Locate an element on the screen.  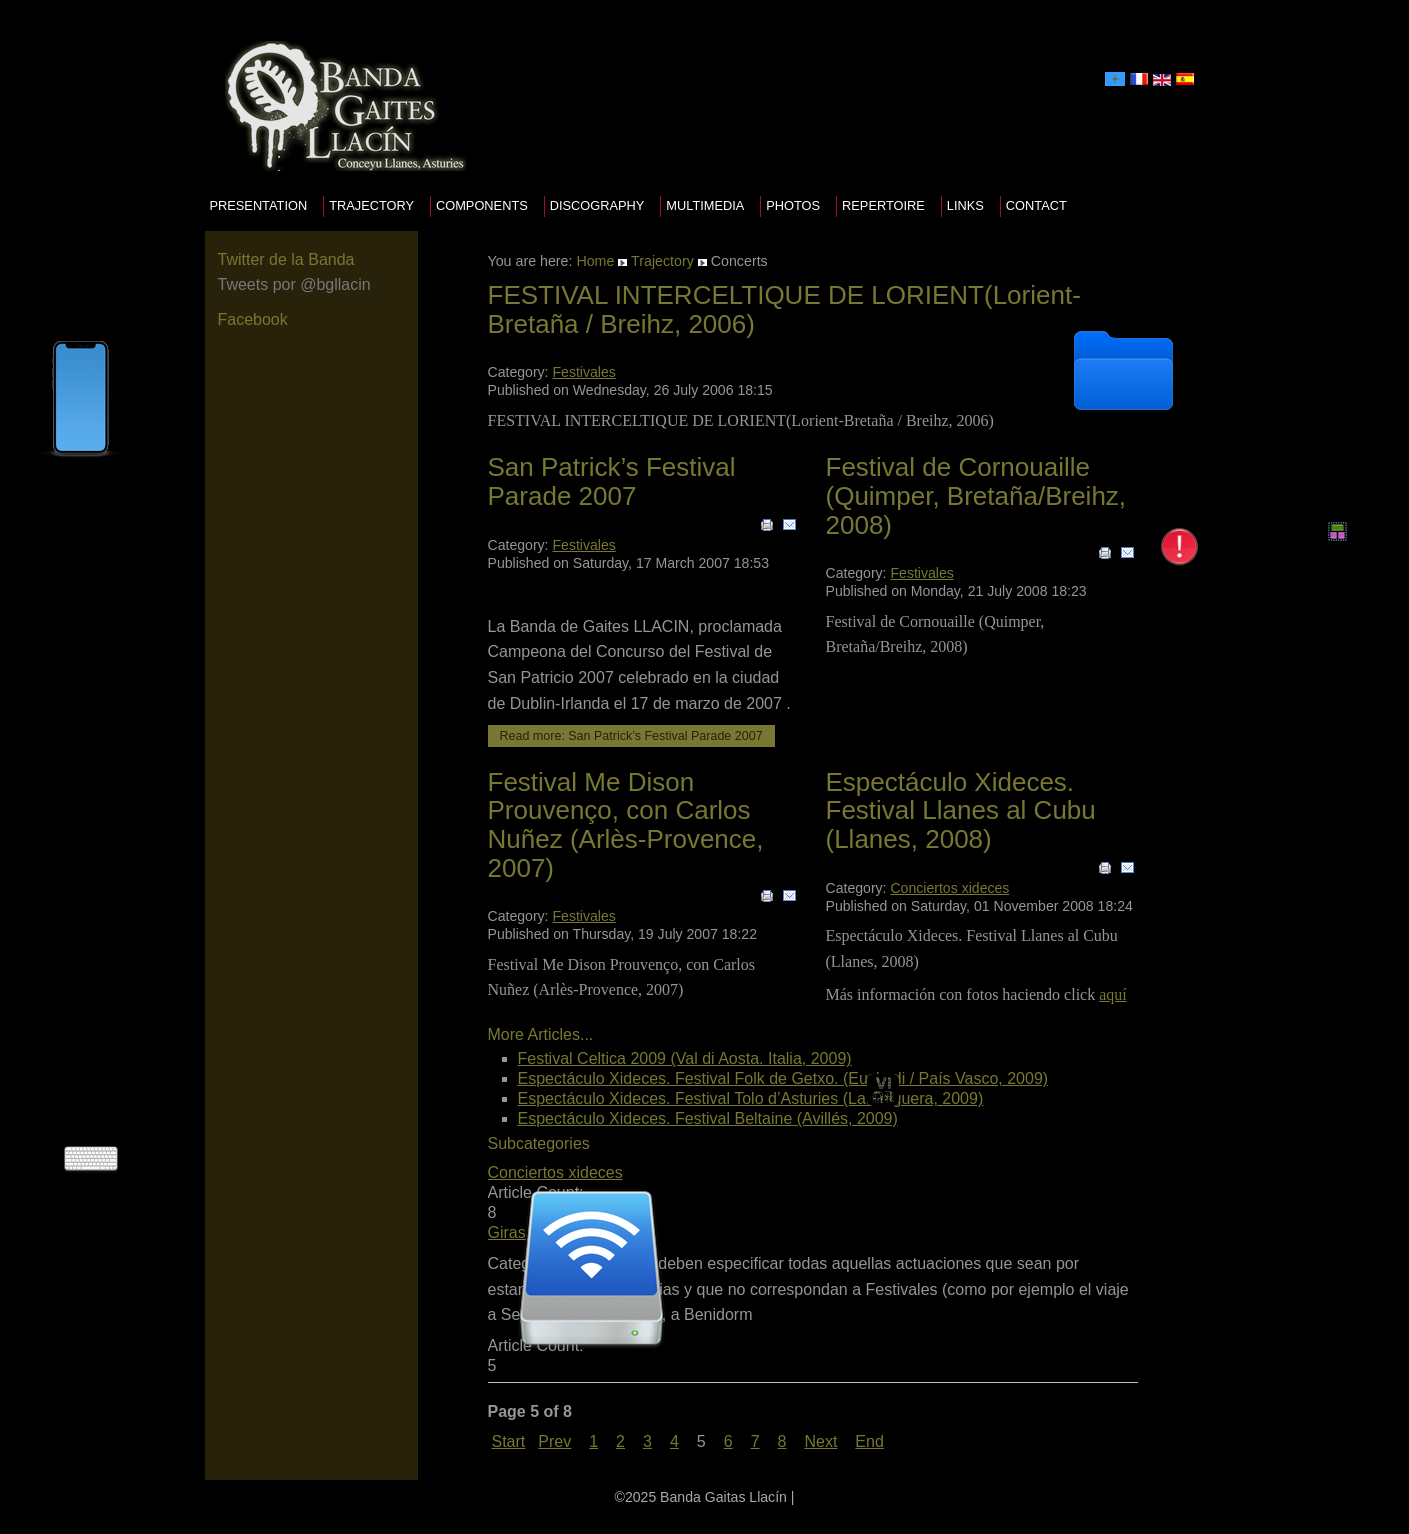
switch to Vietnamese VIQR input method is located at coordinates (883, 1090).